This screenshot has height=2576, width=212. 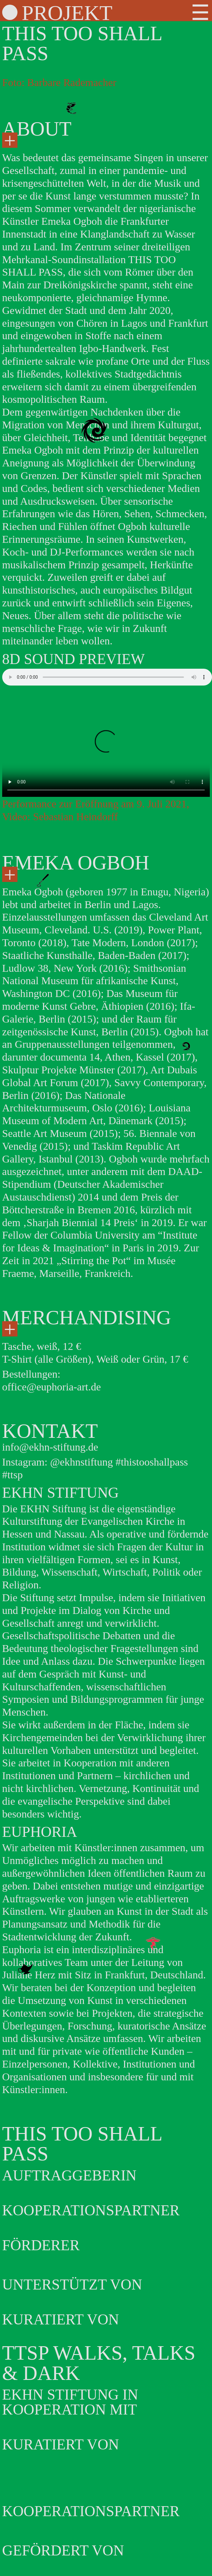 What do you see at coordinates (72, 108) in the screenshot?
I see `select shrimp or seafood option` at bounding box center [72, 108].